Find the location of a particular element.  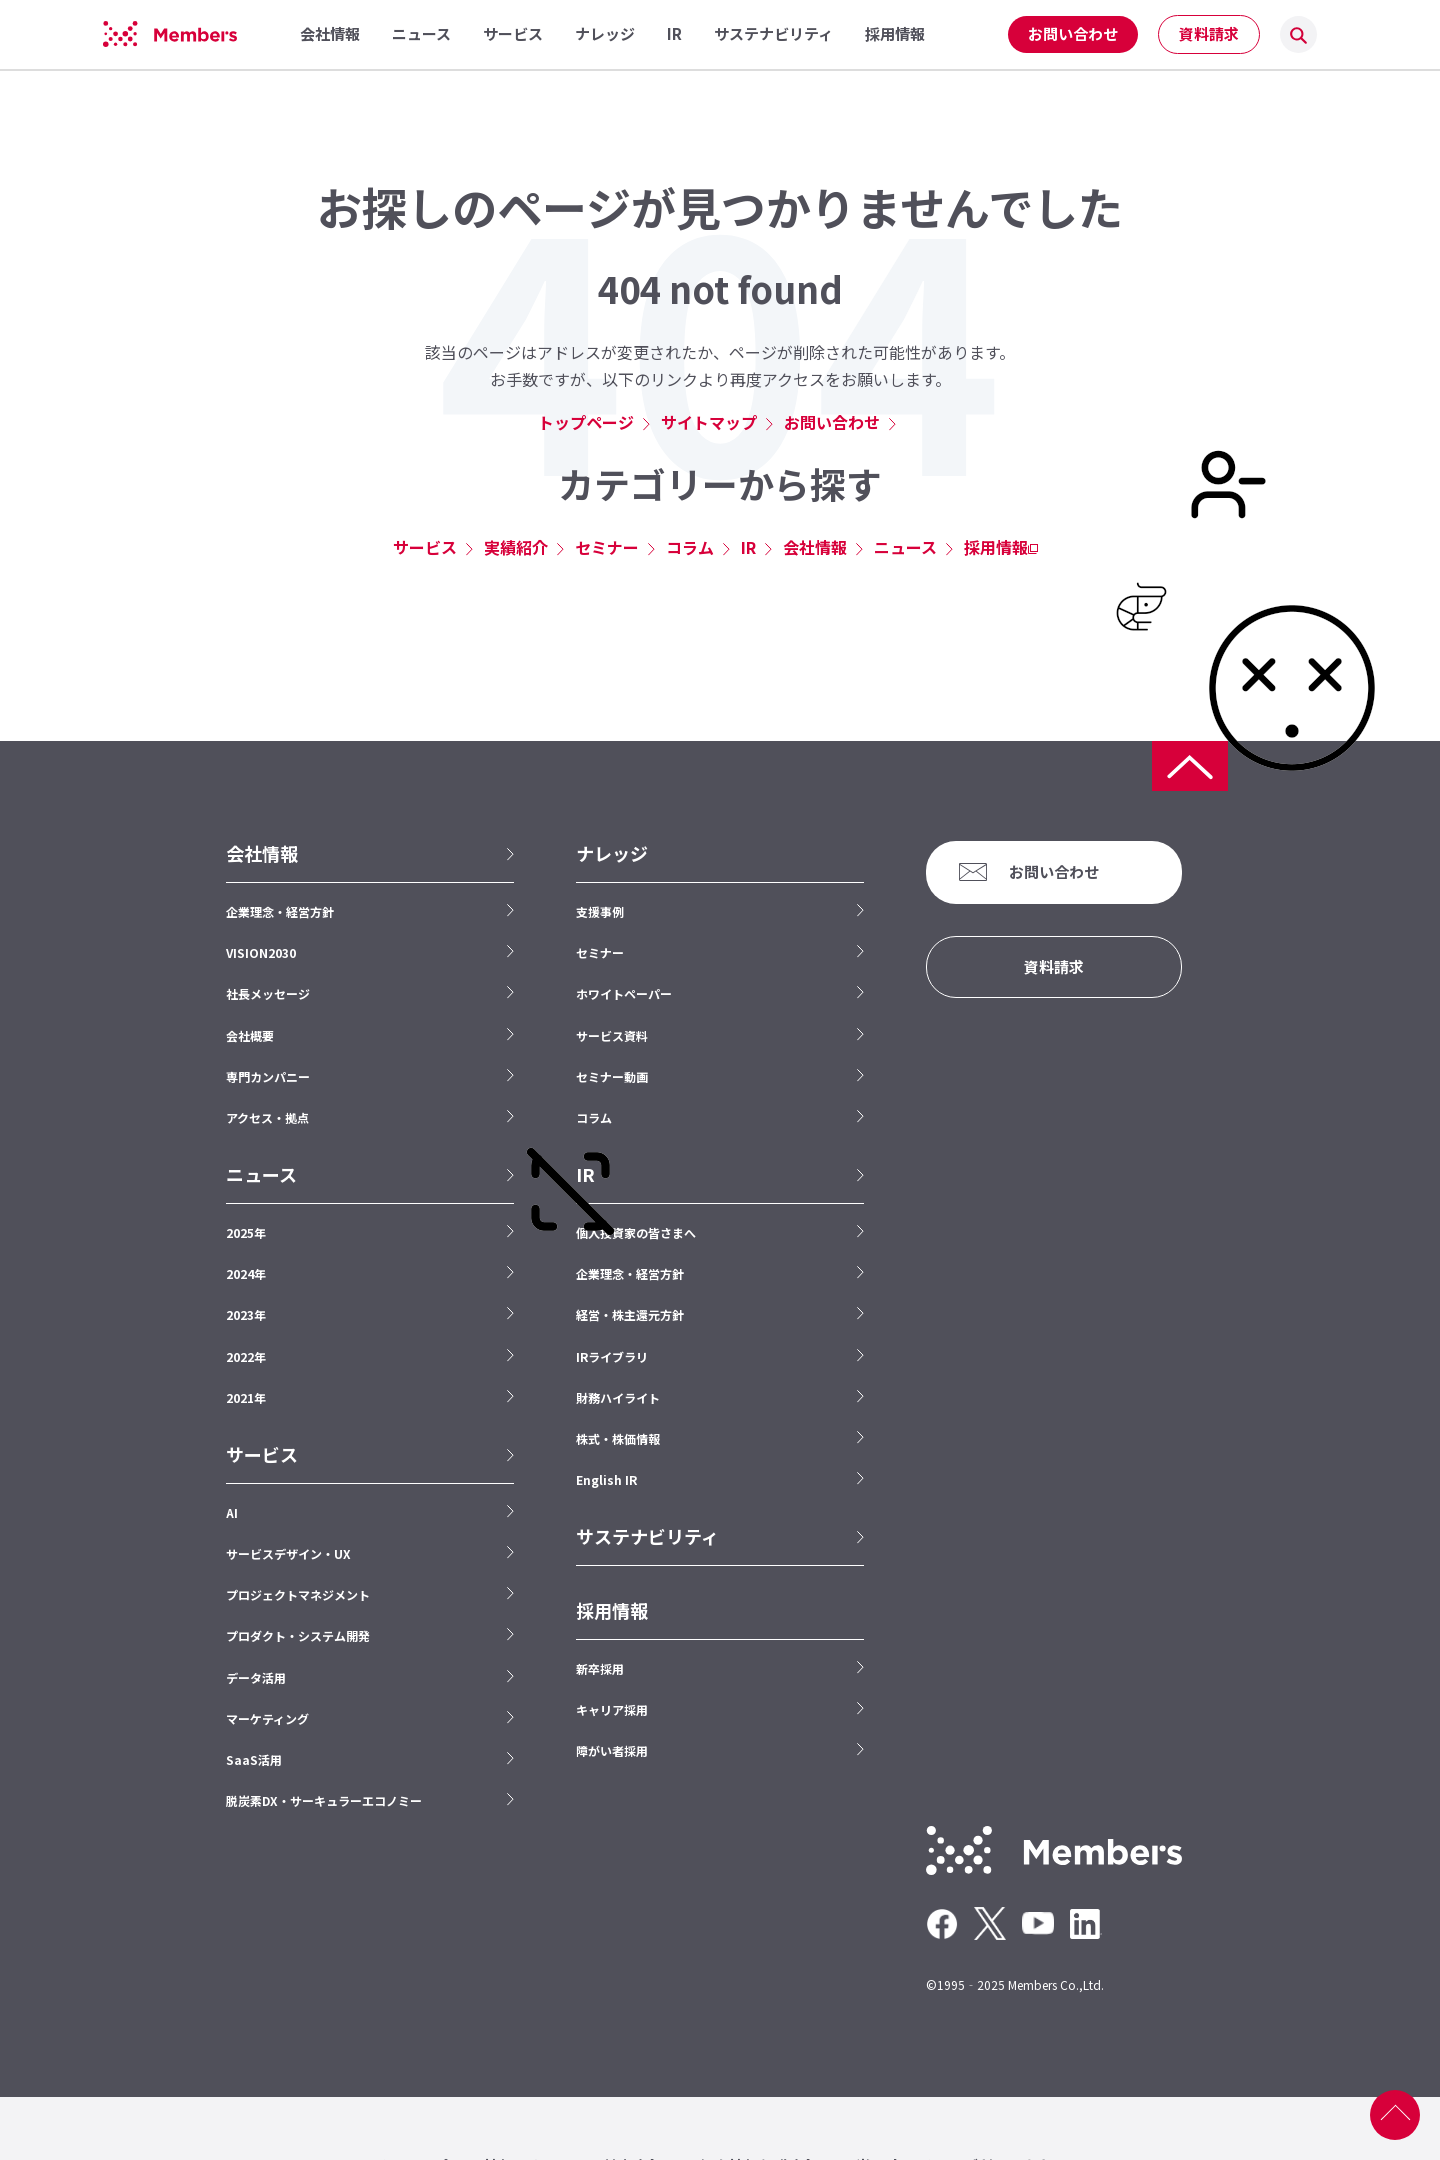

maximize view is currently disabled is located at coordinates (570, 1191).